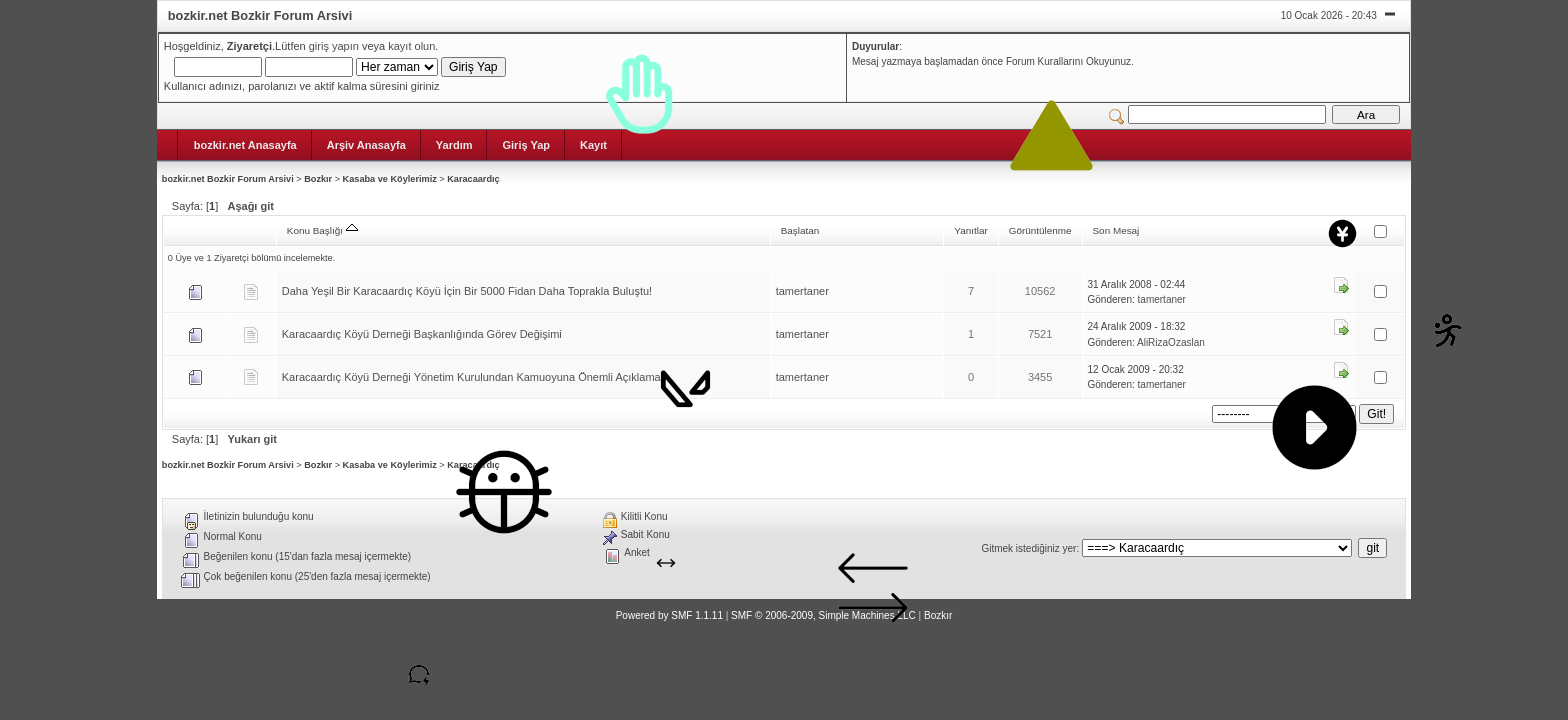 The width and height of the screenshot is (1568, 720). Describe the element at coordinates (1342, 233) in the screenshot. I see `view balance in chinese yuan` at that location.